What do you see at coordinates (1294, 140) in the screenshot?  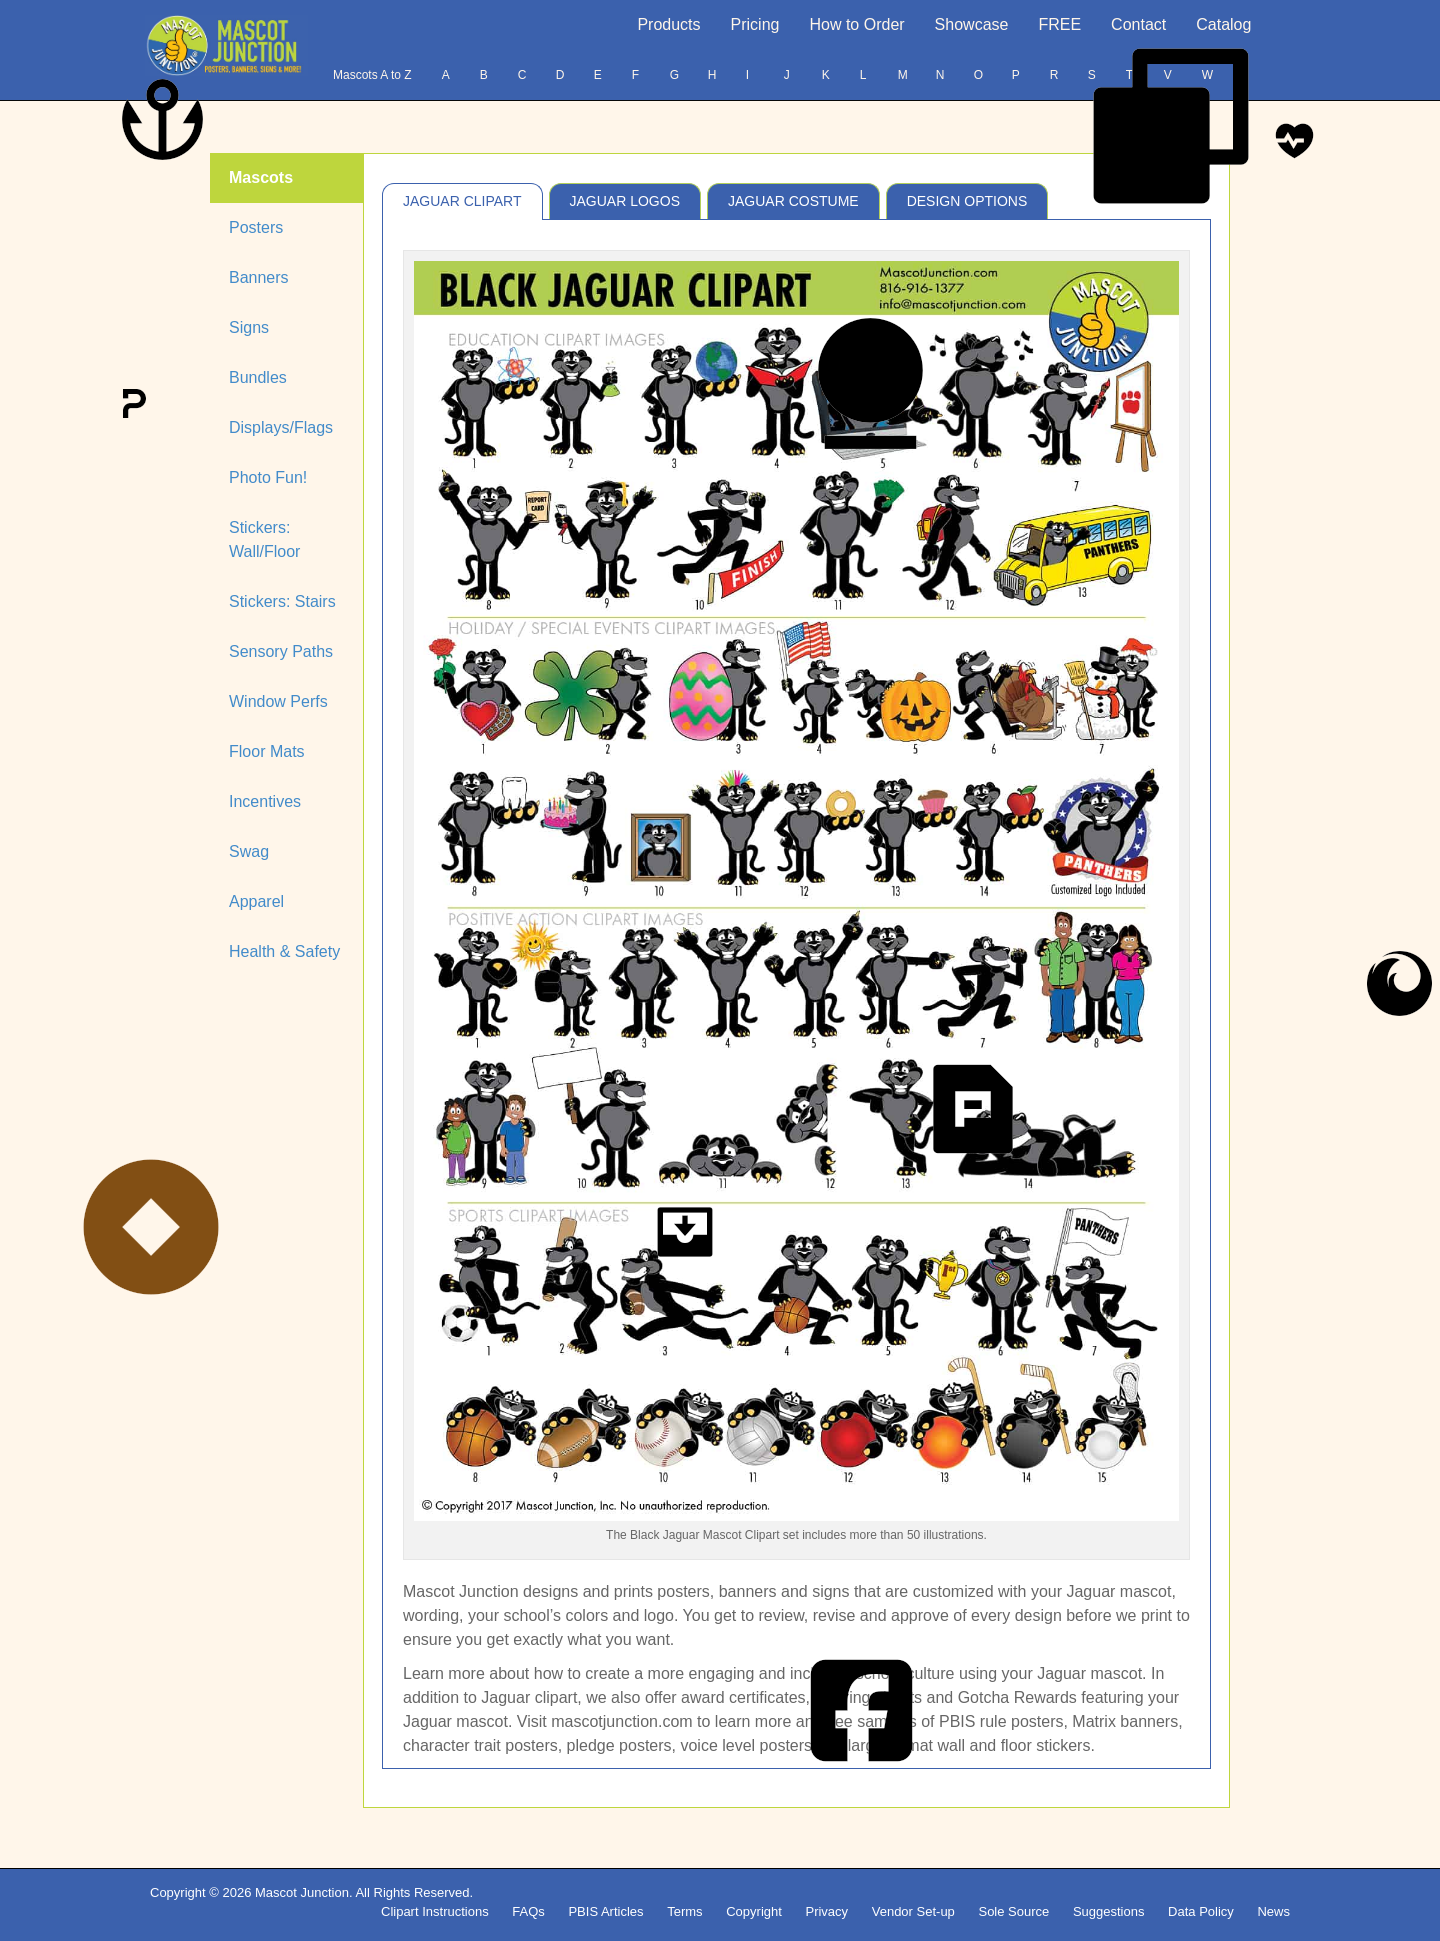 I see `view health or heart rate data` at bounding box center [1294, 140].